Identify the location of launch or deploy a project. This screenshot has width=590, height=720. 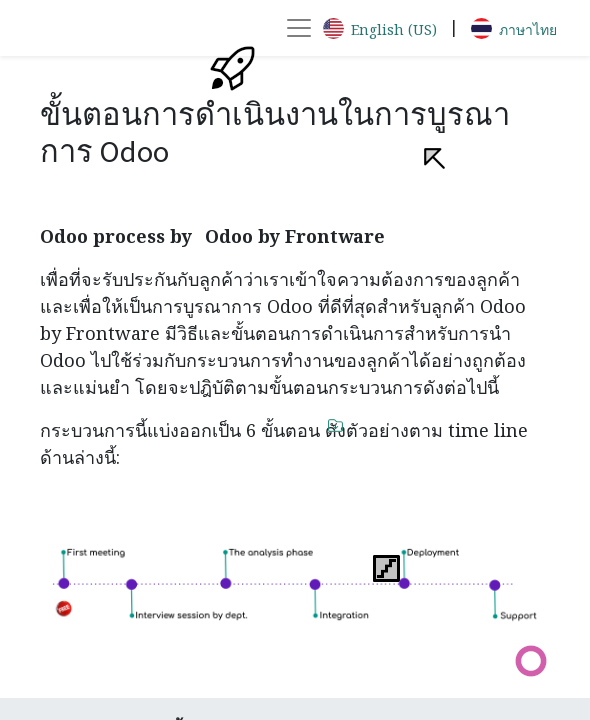
(232, 68).